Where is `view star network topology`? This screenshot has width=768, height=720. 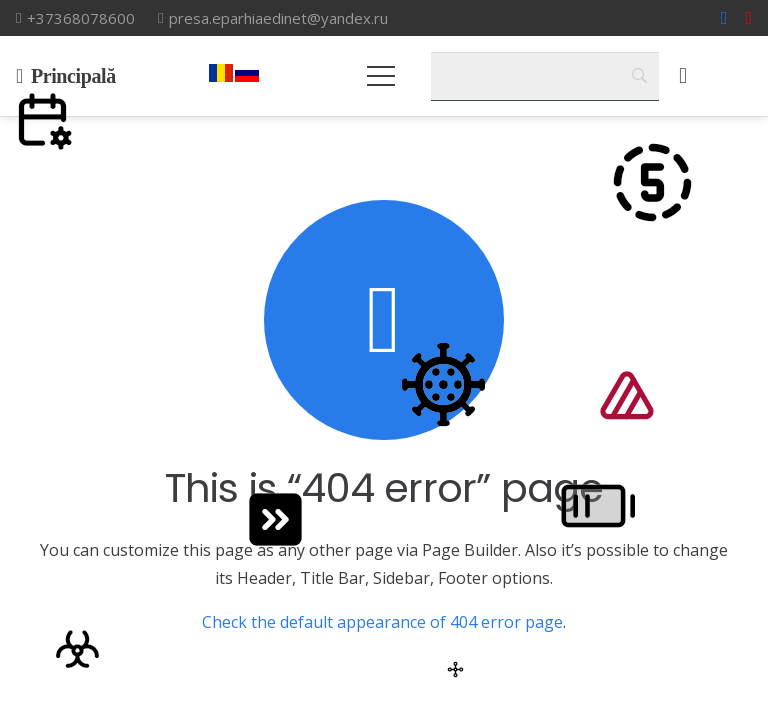
view star network topology is located at coordinates (455, 669).